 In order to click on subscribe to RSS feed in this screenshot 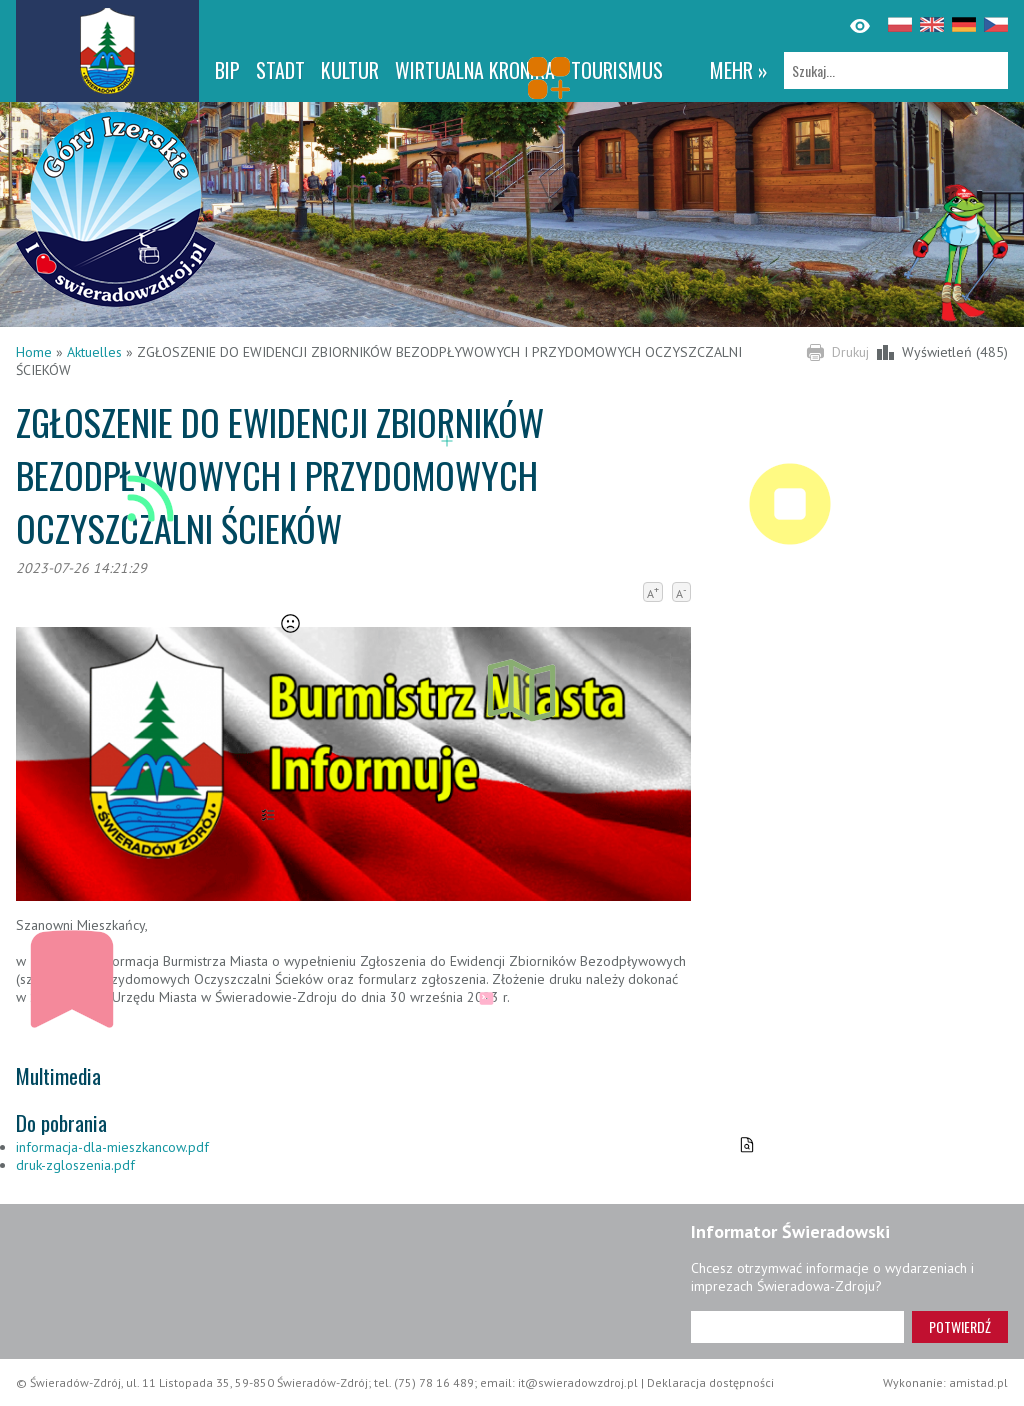, I will do `click(150, 498)`.